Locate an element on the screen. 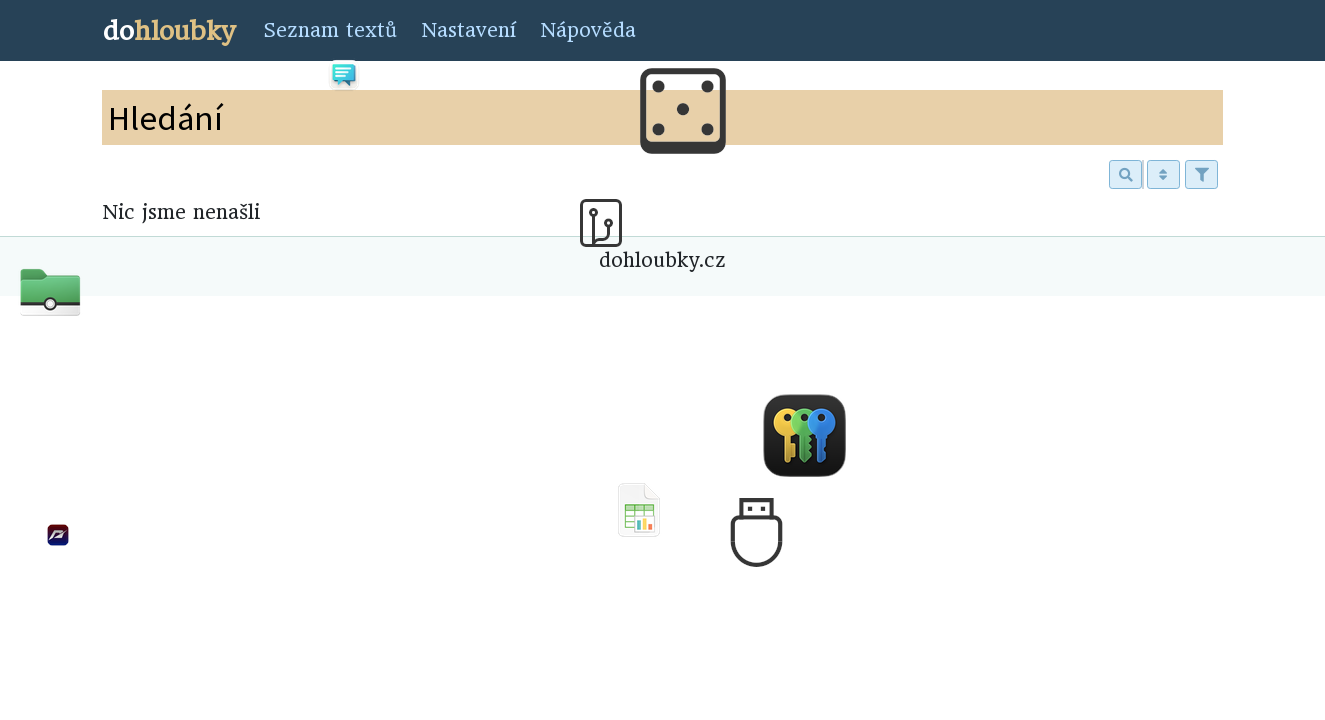 The height and width of the screenshot is (720, 1325). open the passwords app is located at coordinates (804, 435).